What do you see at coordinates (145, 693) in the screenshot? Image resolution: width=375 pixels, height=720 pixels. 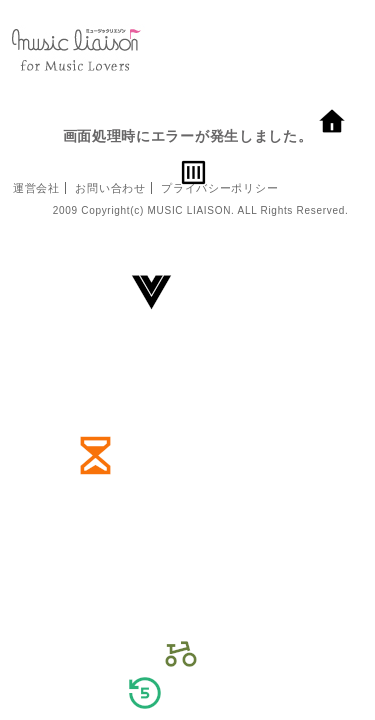 I see `skip back 5 seconds in media playback` at bounding box center [145, 693].